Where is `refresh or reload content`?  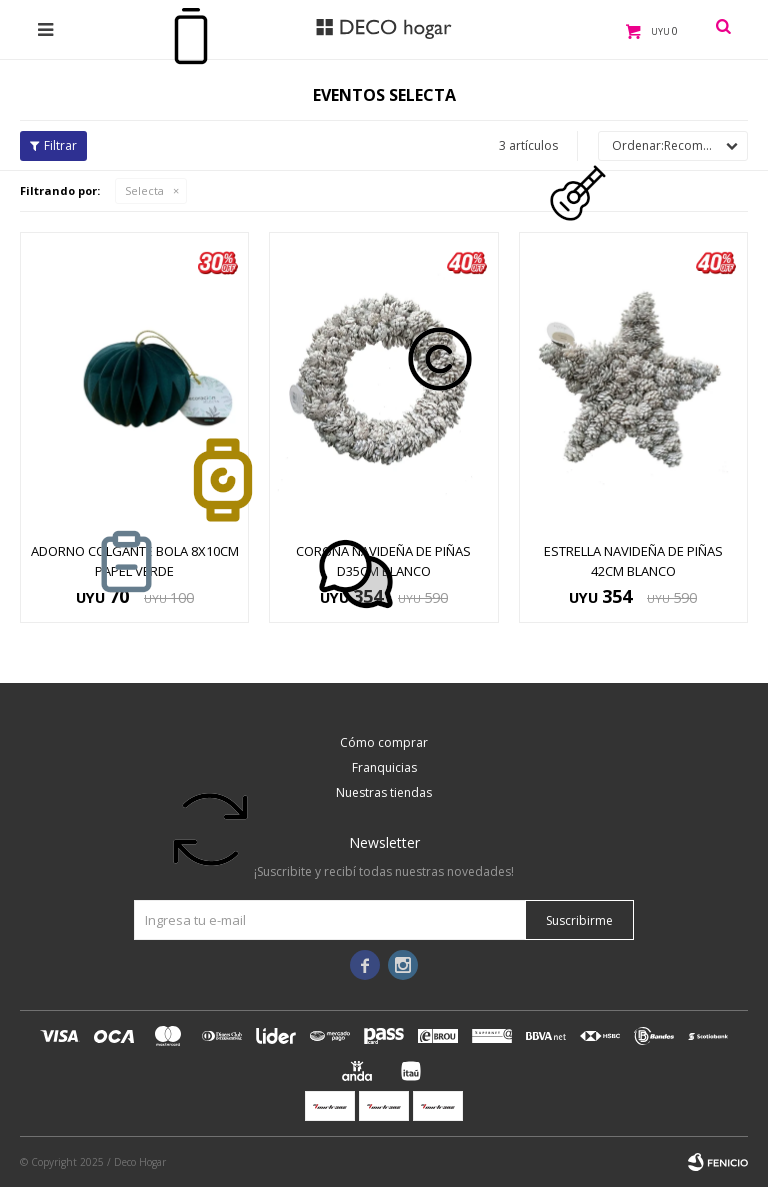
refresh or reload content is located at coordinates (210, 829).